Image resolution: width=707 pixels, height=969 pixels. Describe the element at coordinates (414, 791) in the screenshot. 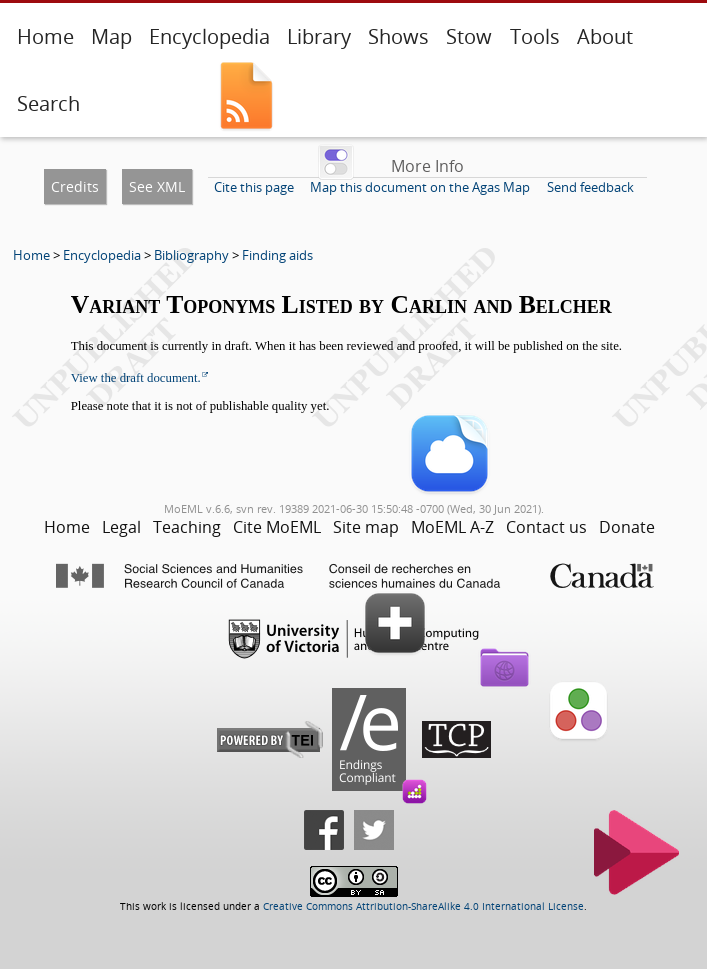

I see `launch the four in a row game app` at that location.